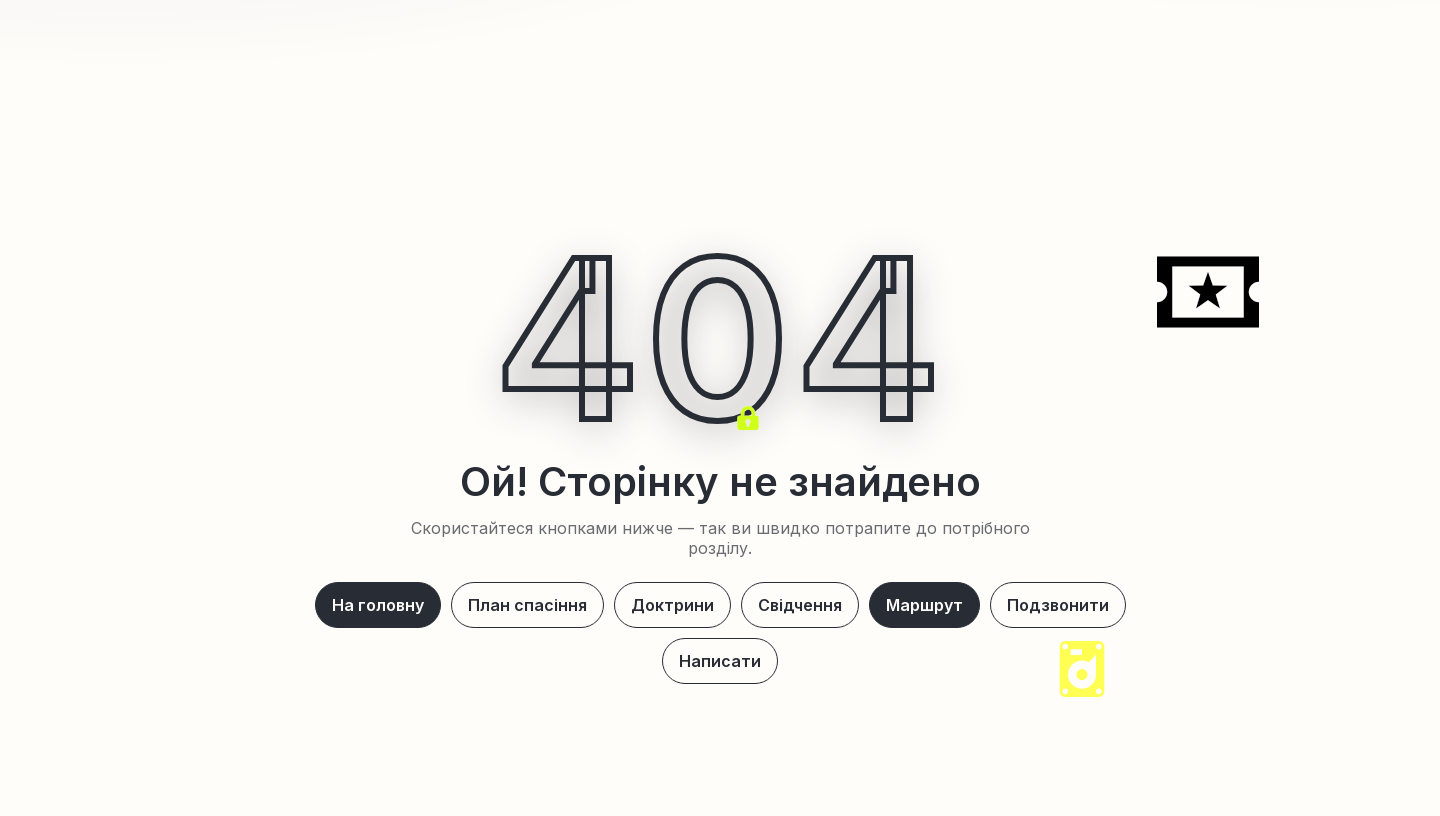 The image size is (1440, 816). I want to click on view your tickets or passes, so click(1208, 292).